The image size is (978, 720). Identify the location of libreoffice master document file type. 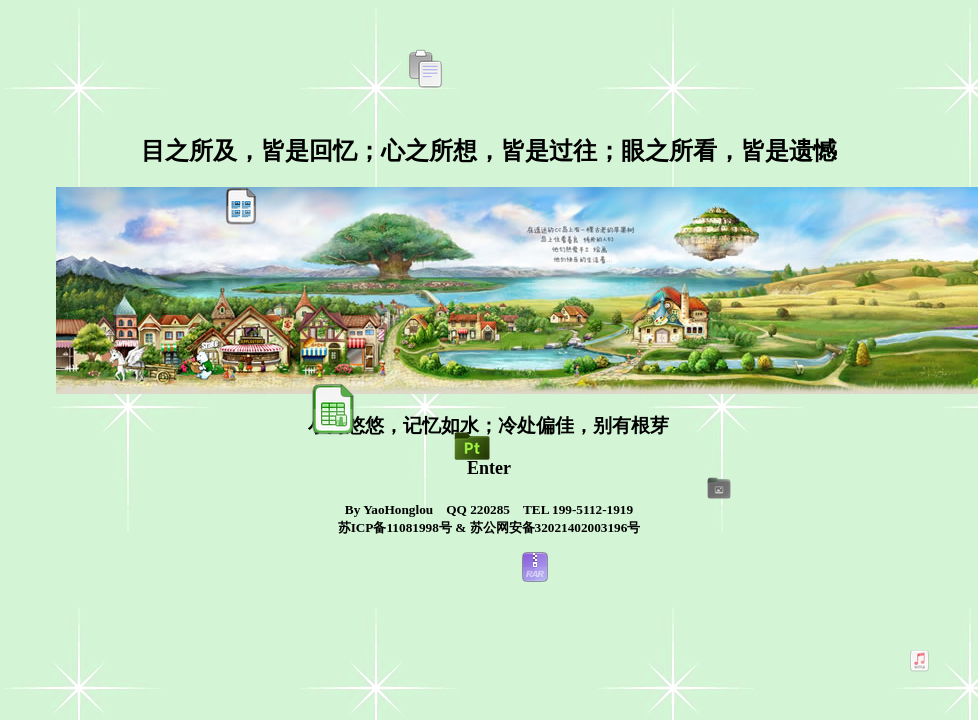
(241, 206).